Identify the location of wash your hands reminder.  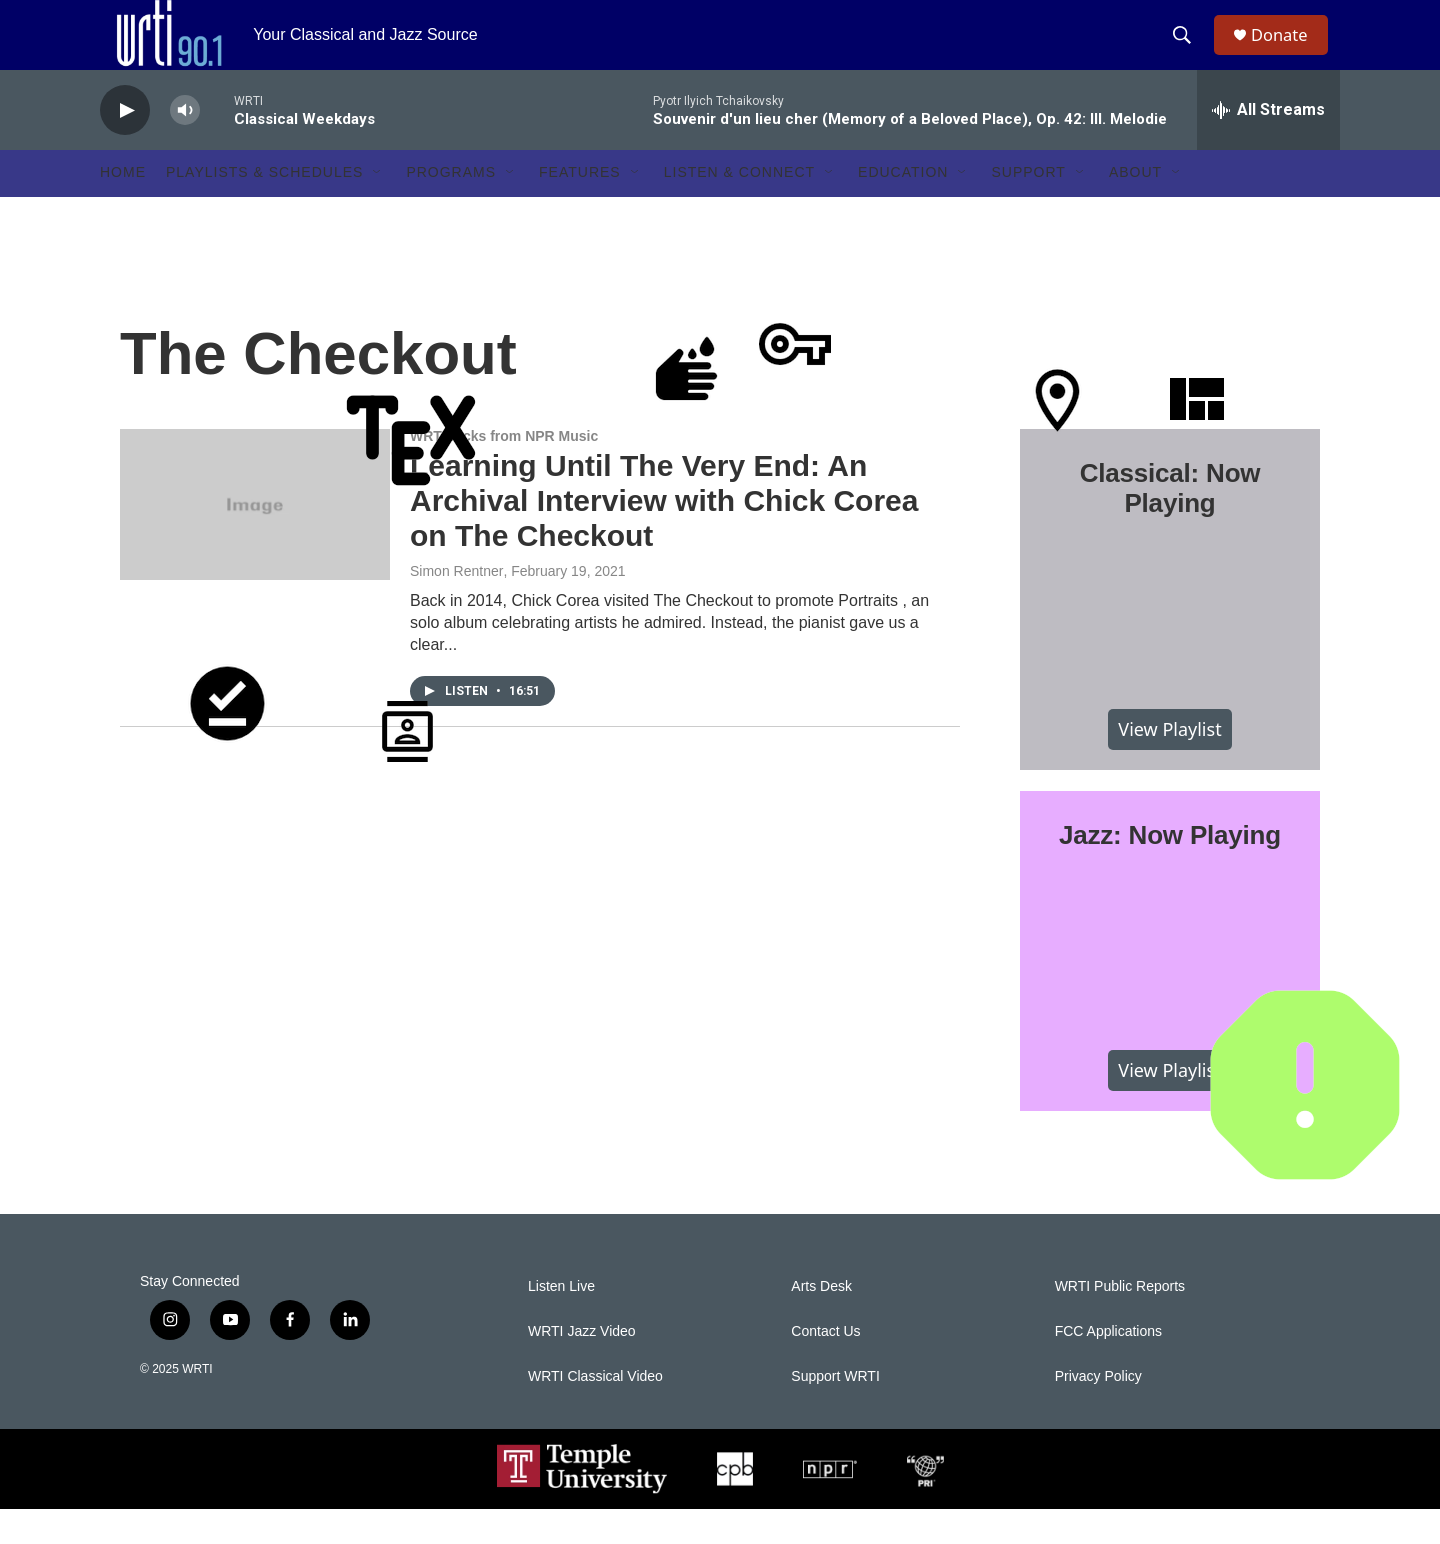
(688, 368).